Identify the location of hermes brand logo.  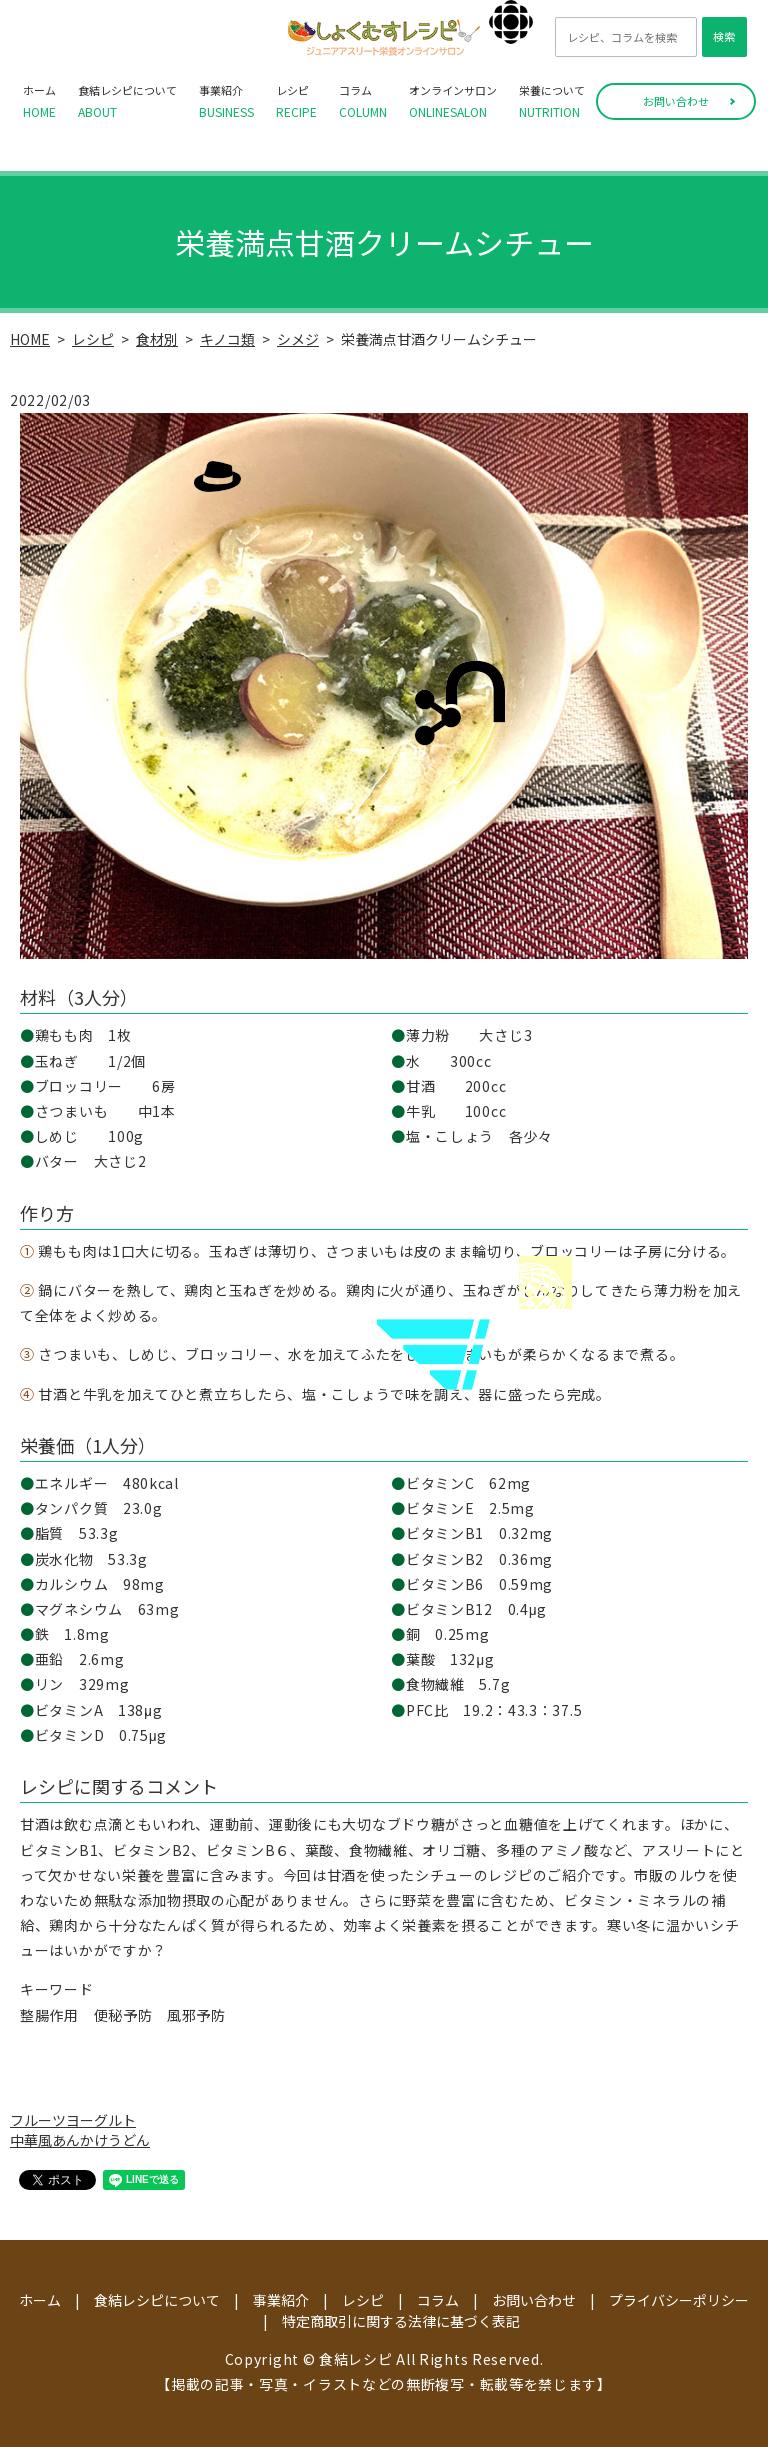
(433, 1354).